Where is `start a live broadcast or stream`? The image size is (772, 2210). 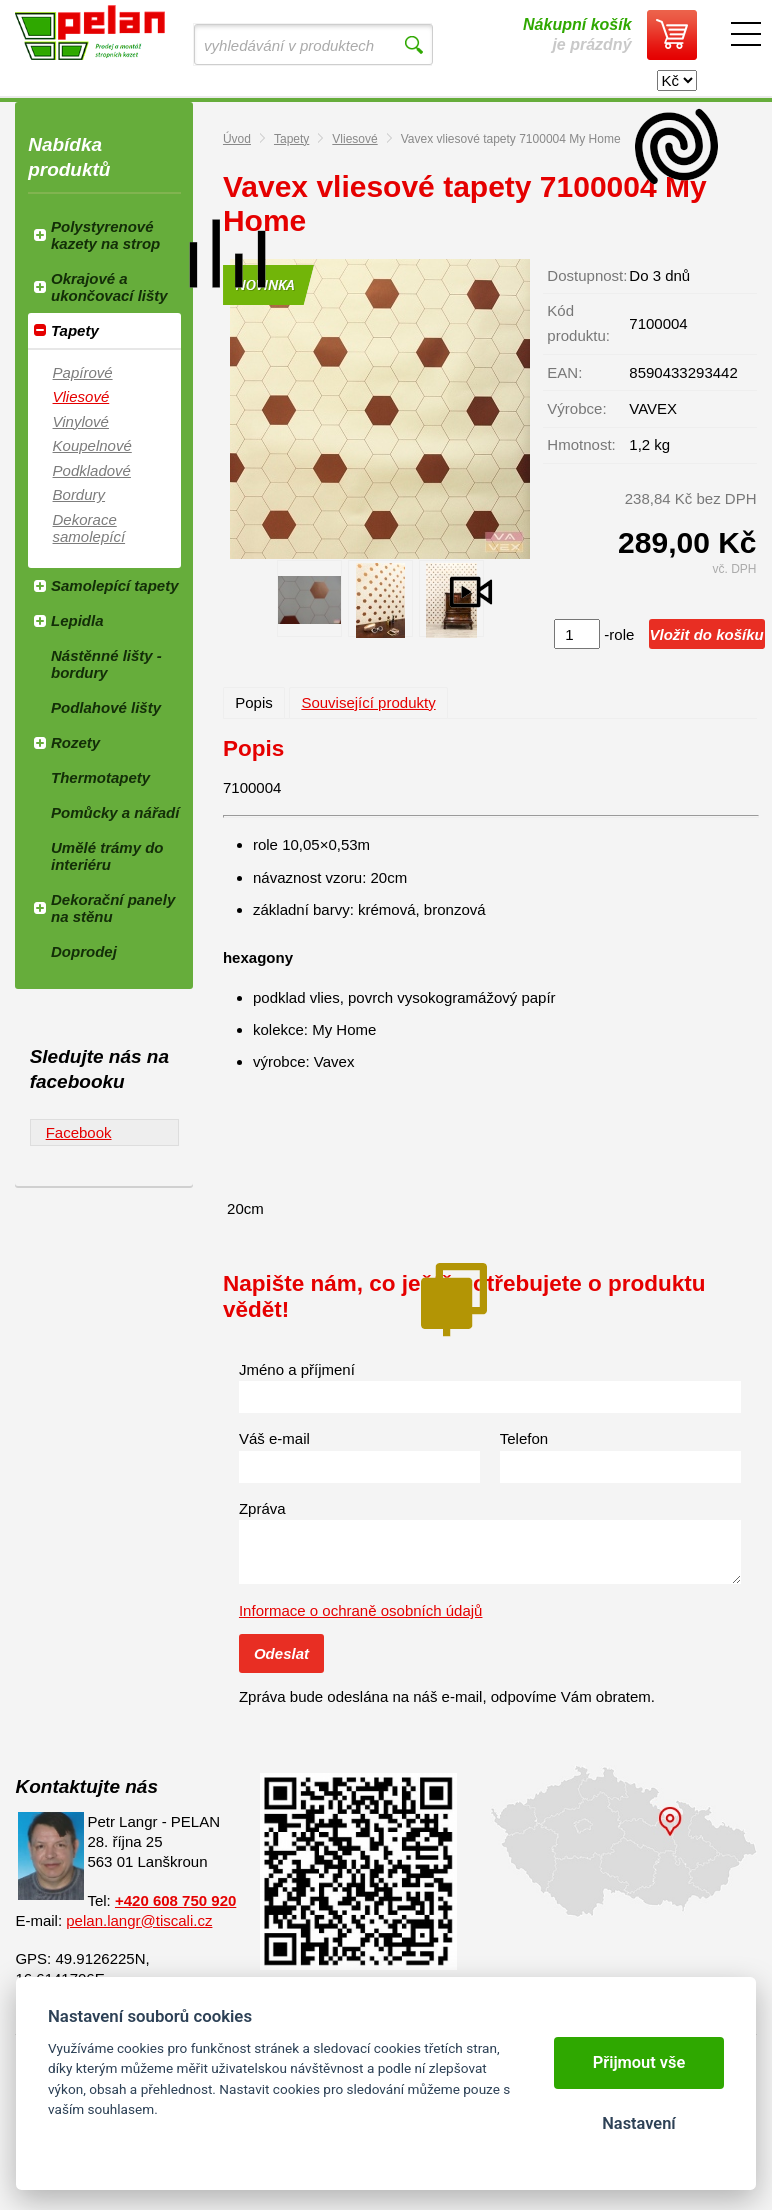 start a live broadcast or stream is located at coordinates (471, 592).